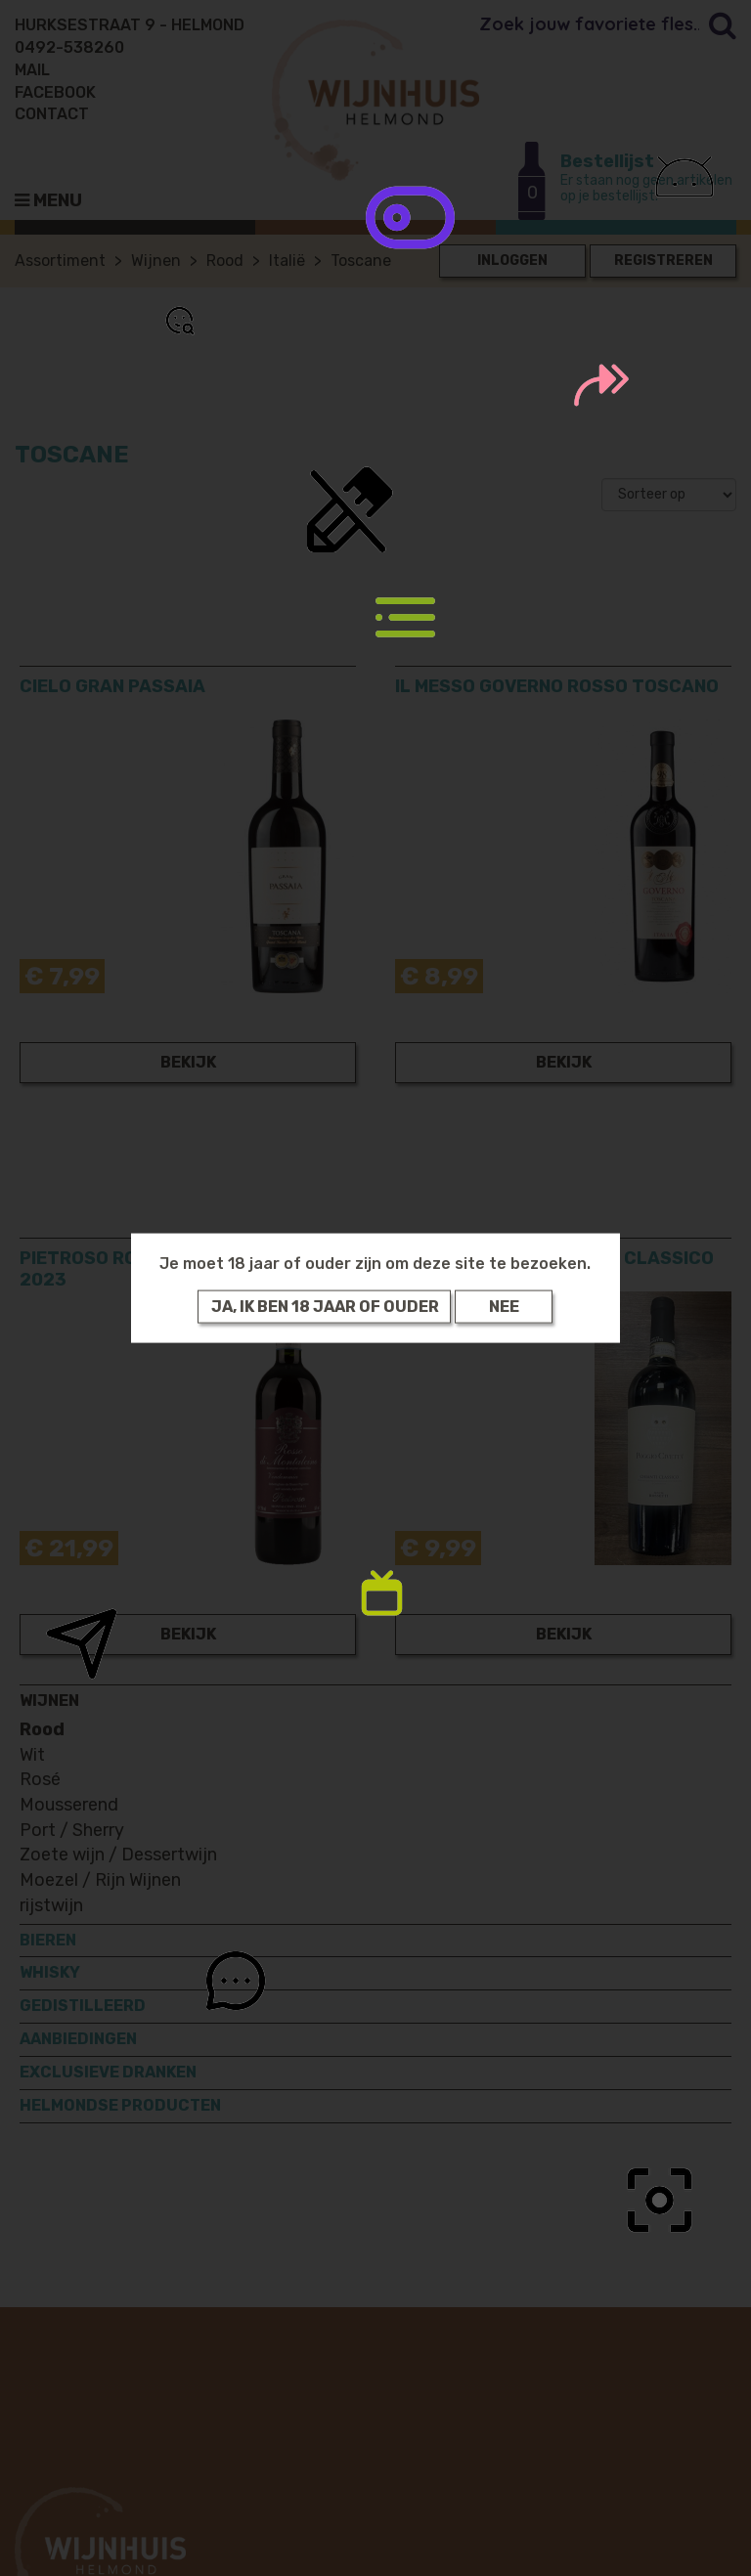 This screenshot has height=2576, width=751. I want to click on send a message, so click(85, 1640).